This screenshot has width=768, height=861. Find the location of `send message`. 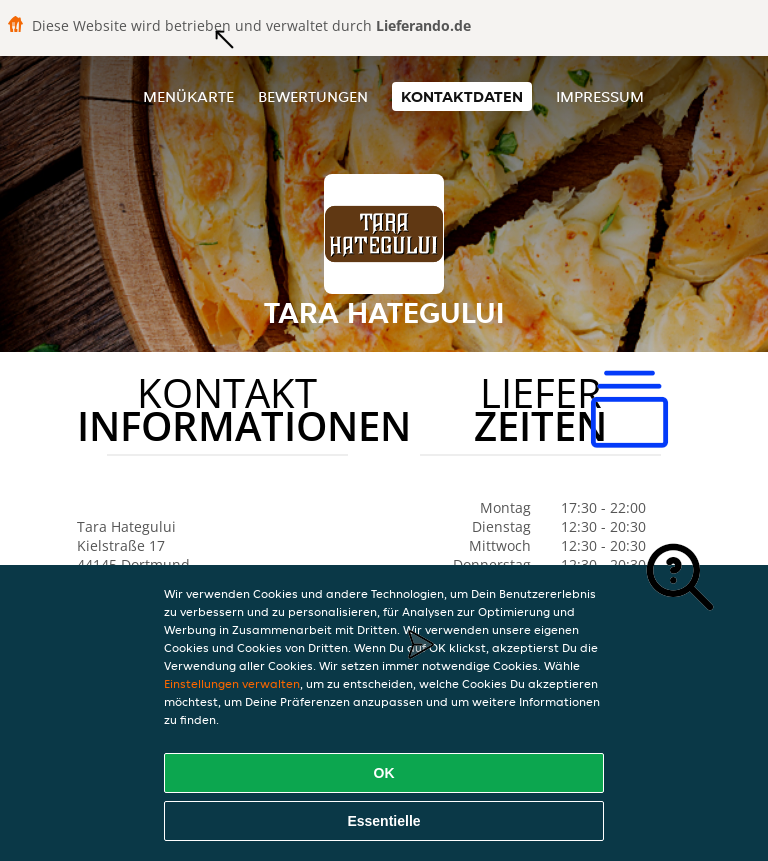

send message is located at coordinates (419, 644).